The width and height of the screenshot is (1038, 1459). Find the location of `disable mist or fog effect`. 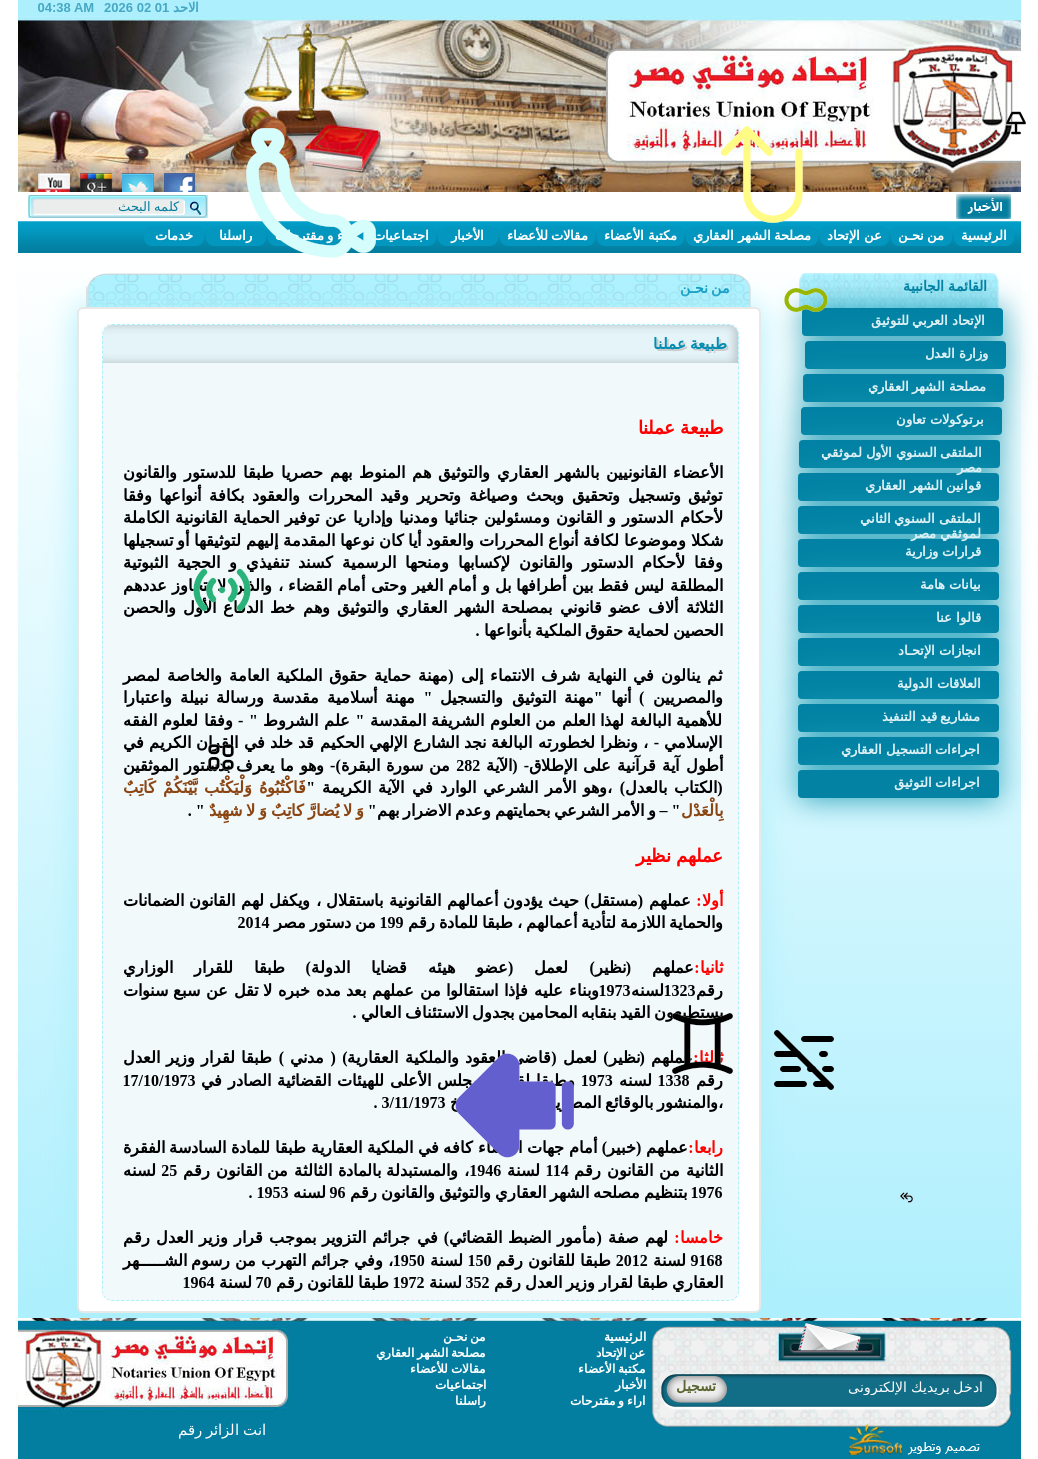

disable mist or fog effect is located at coordinates (804, 1060).